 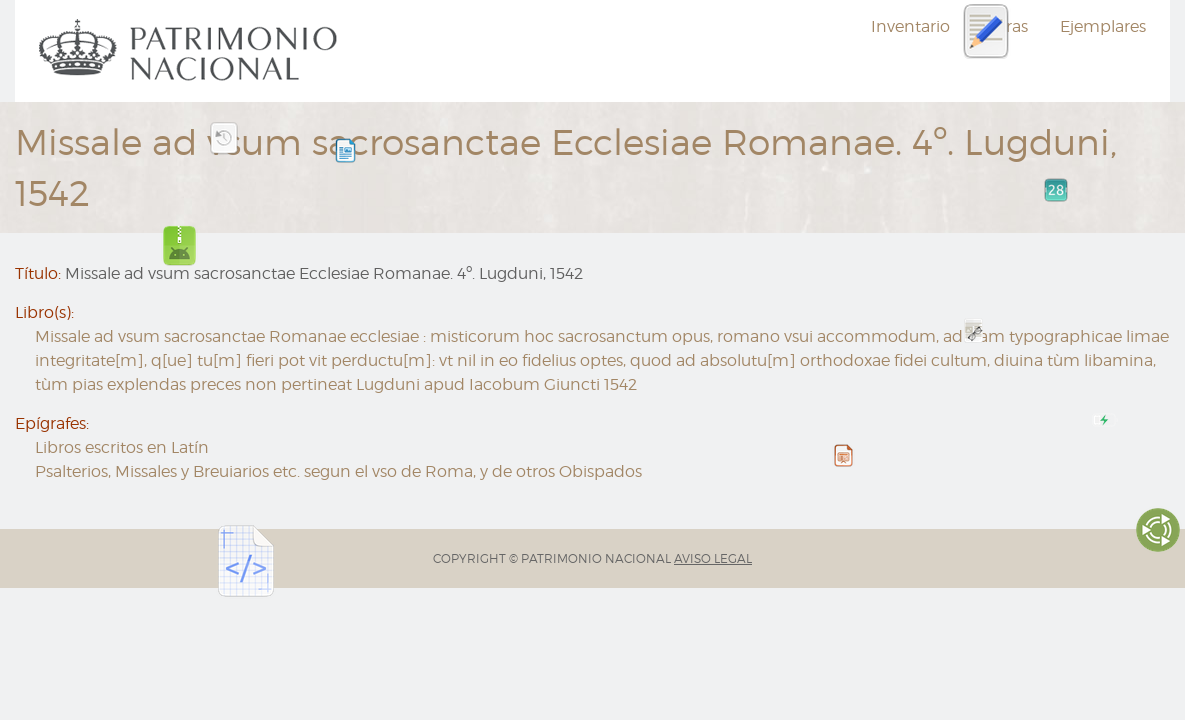 I want to click on open the software learning center, so click(x=986, y=31).